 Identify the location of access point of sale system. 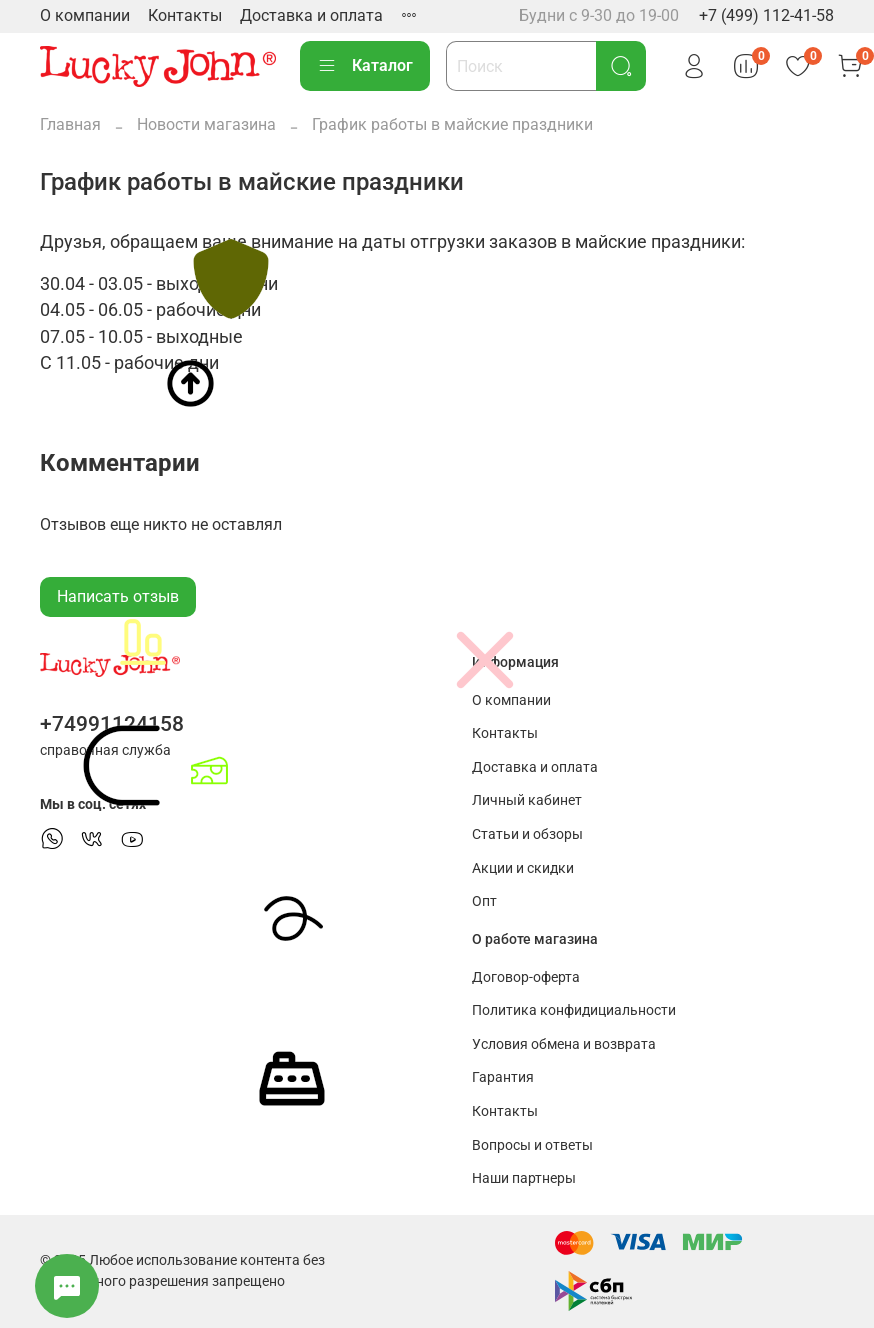
(292, 1082).